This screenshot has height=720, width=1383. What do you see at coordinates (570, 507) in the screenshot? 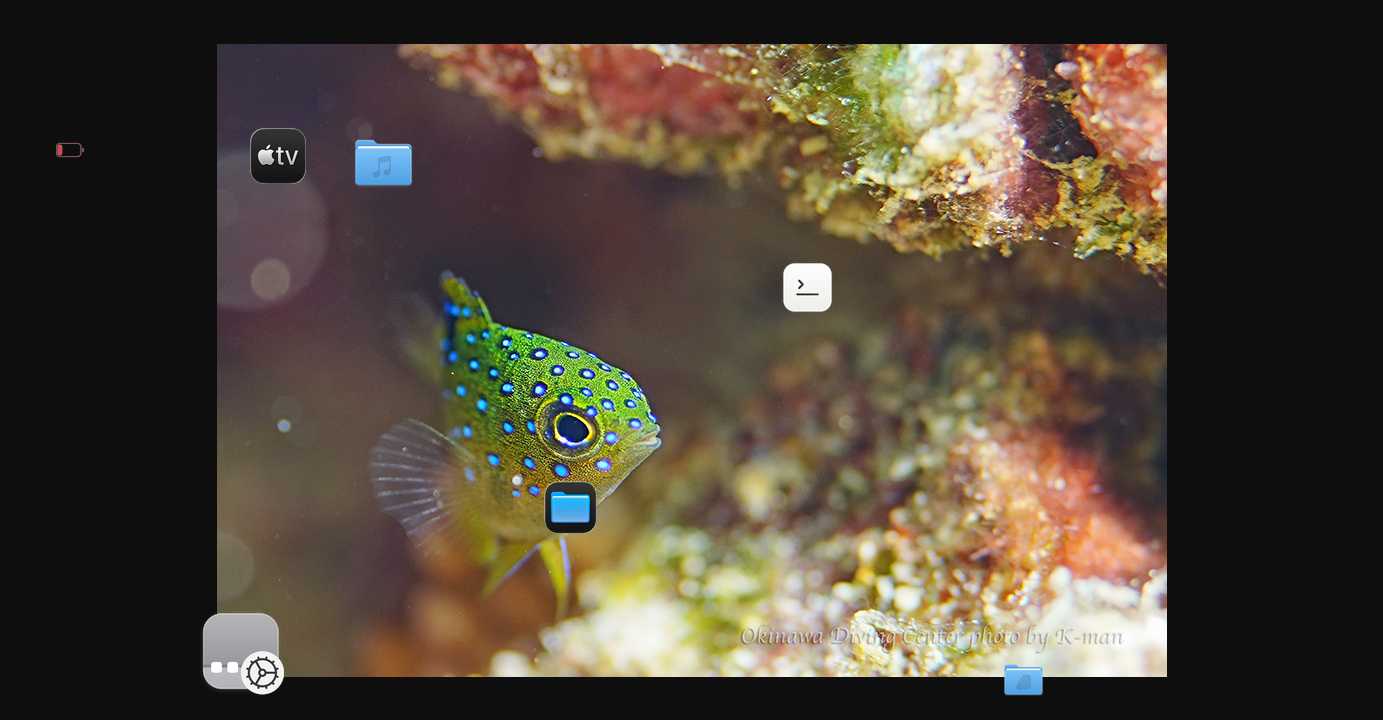
I see `open the files app` at bounding box center [570, 507].